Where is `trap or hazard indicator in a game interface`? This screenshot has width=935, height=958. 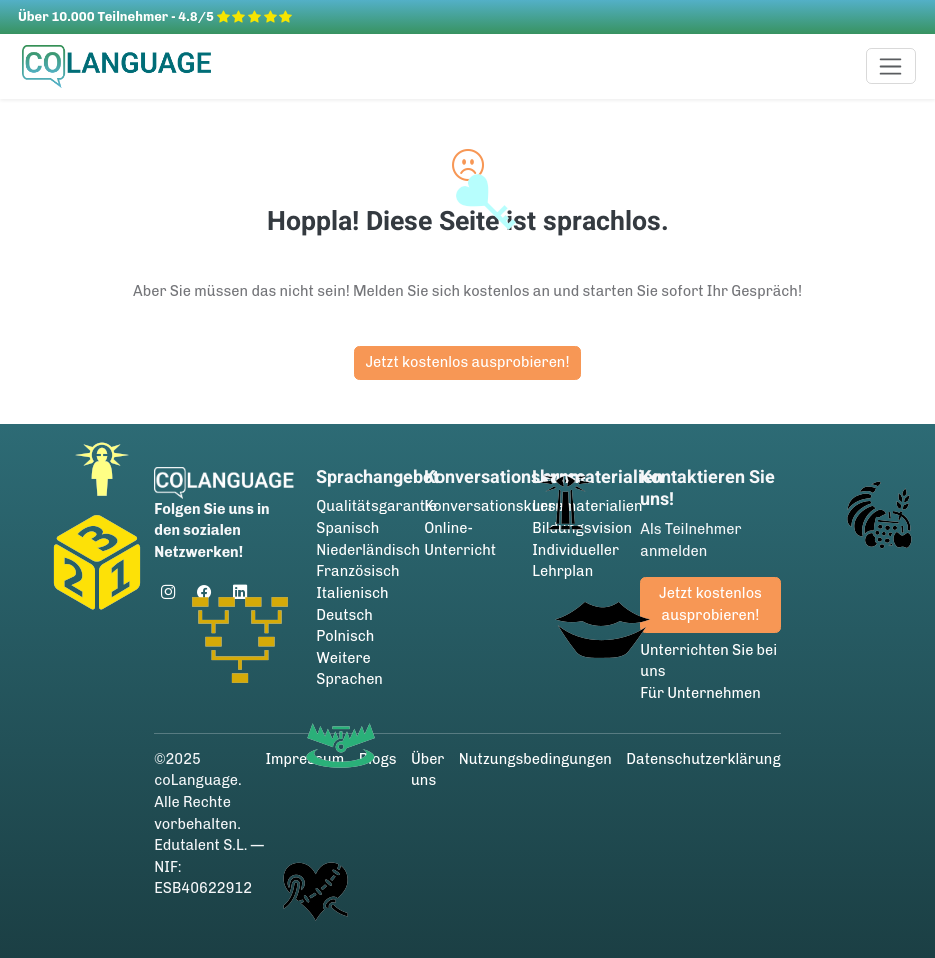 trap or hazard indicator in a game interface is located at coordinates (340, 737).